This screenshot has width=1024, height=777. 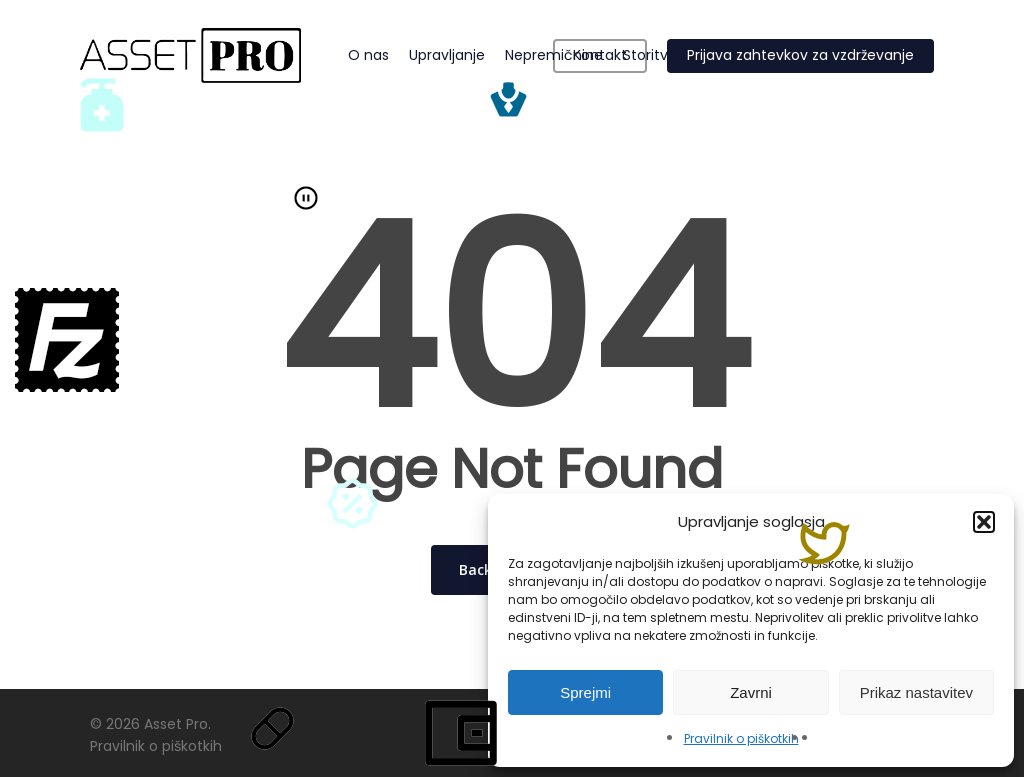 What do you see at coordinates (508, 100) in the screenshot?
I see `browse jewelry or accessories` at bounding box center [508, 100].